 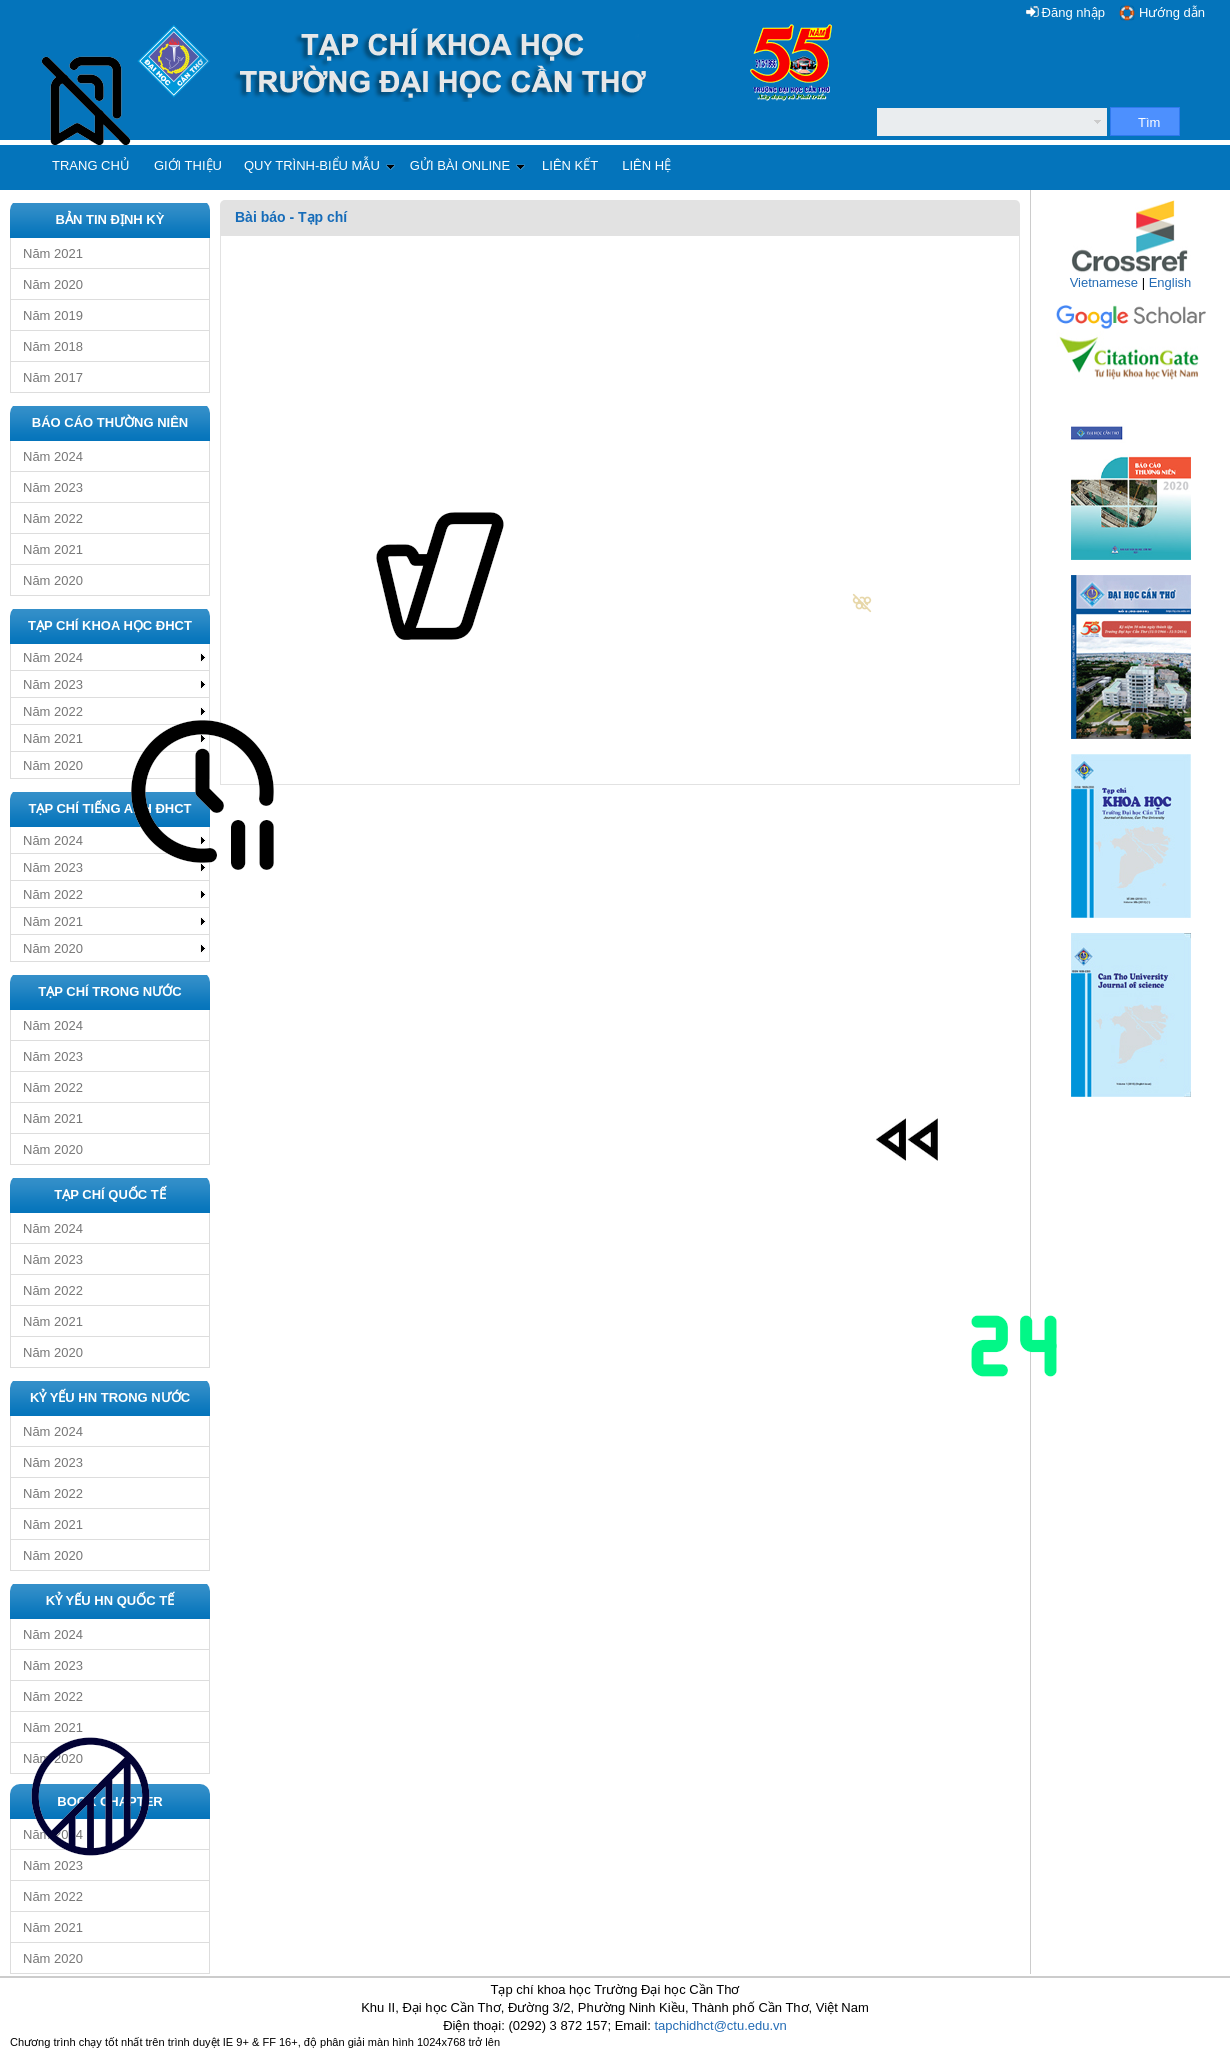 I want to click on adjust contrast or brightness settings, so click(x=90, y=1796).